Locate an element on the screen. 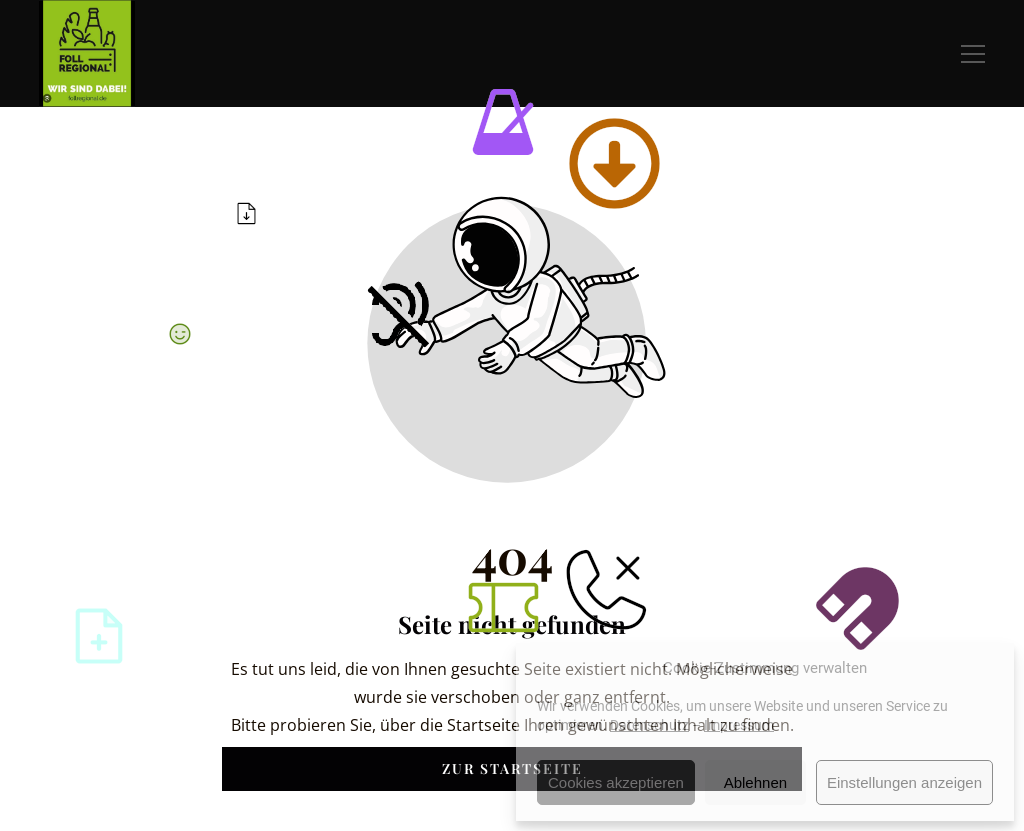 This screenshot has height=831, width=1024. insert a winking emoji or emoticon is located at coordinates (180, 334).